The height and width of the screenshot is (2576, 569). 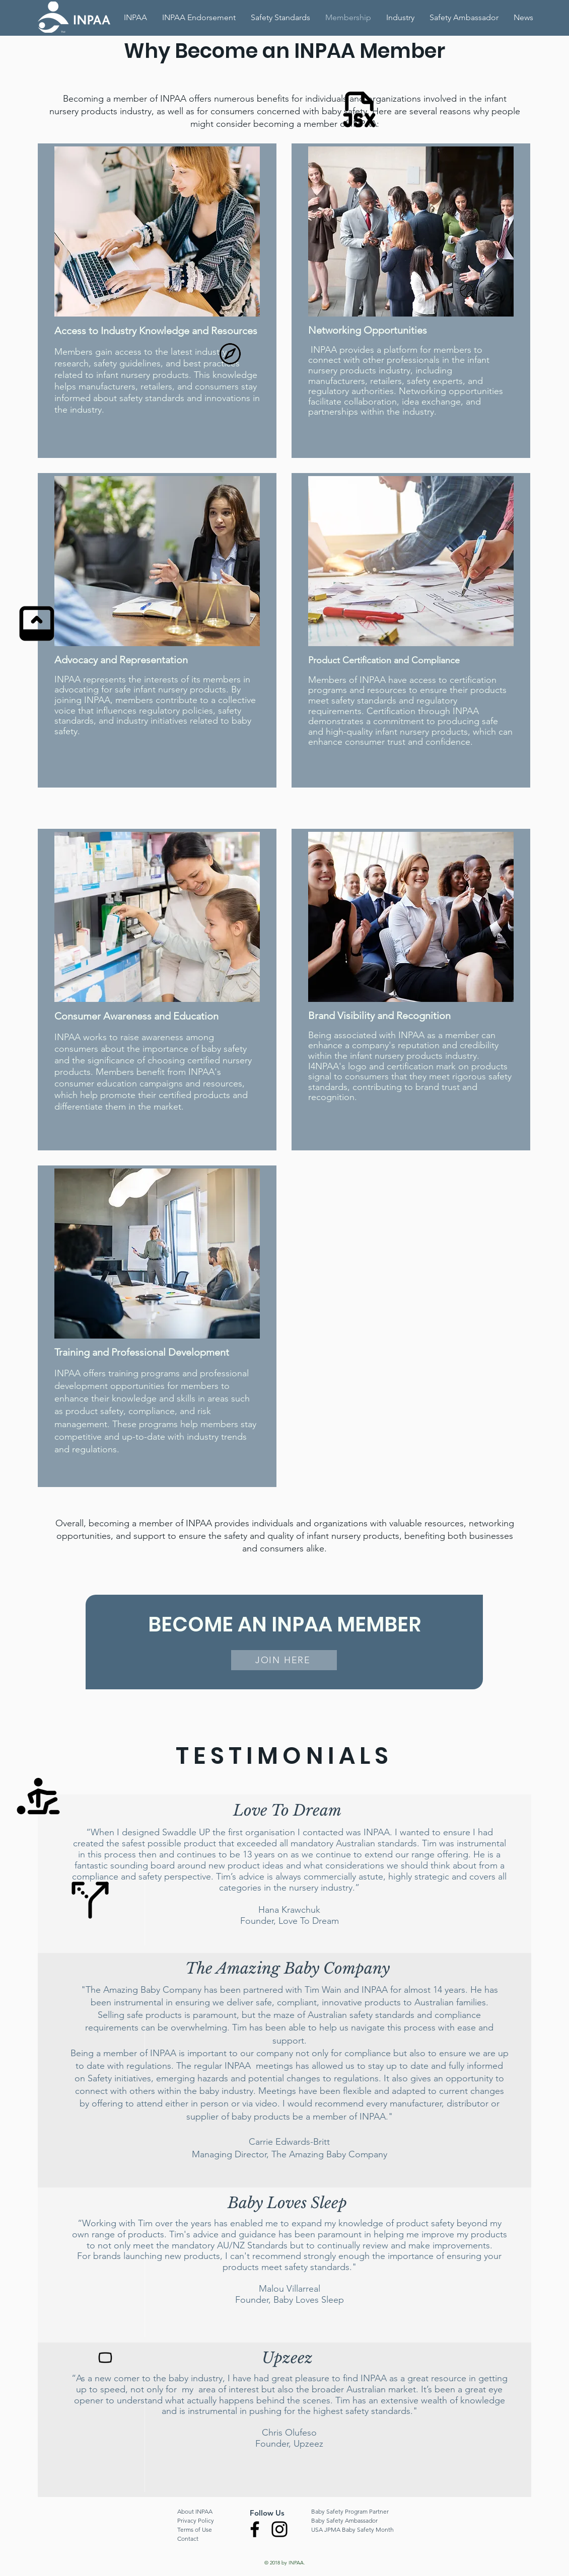 I want to click on access tennis or sports-related content, so click(x=466, y=290).